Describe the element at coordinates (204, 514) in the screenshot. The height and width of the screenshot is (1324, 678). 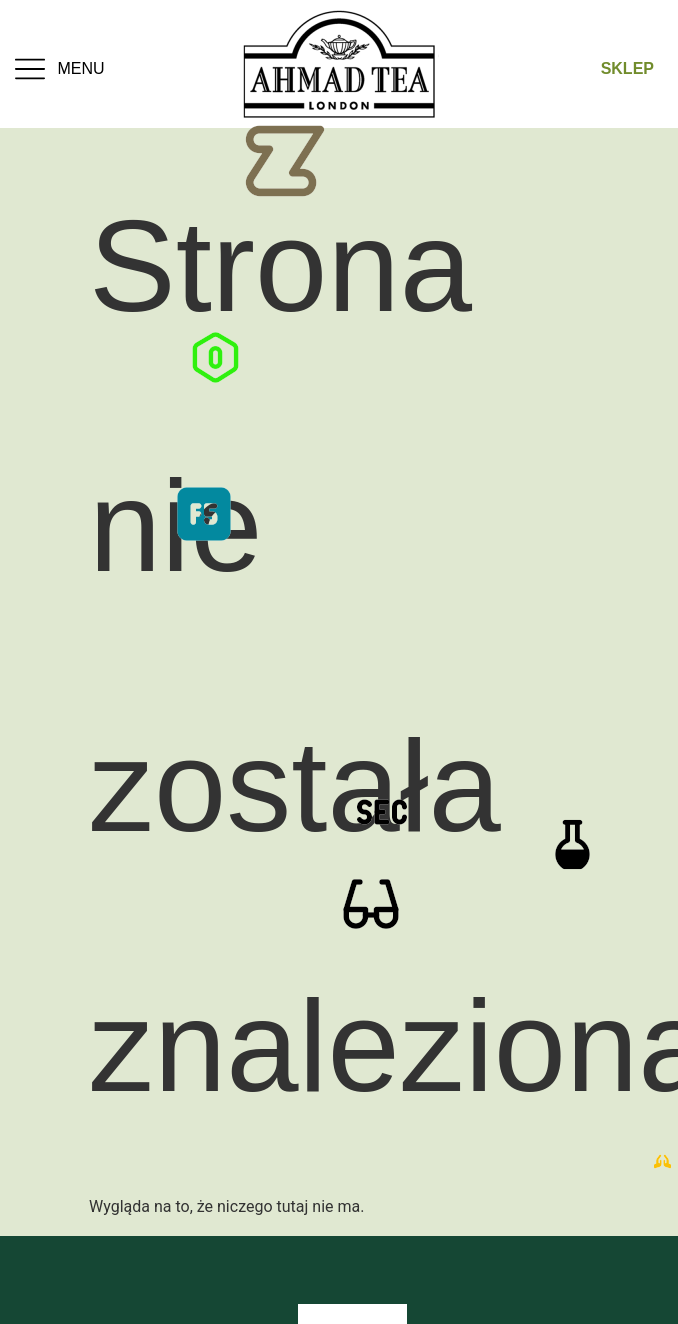
I see `press F5 to refresh the page` at that location.